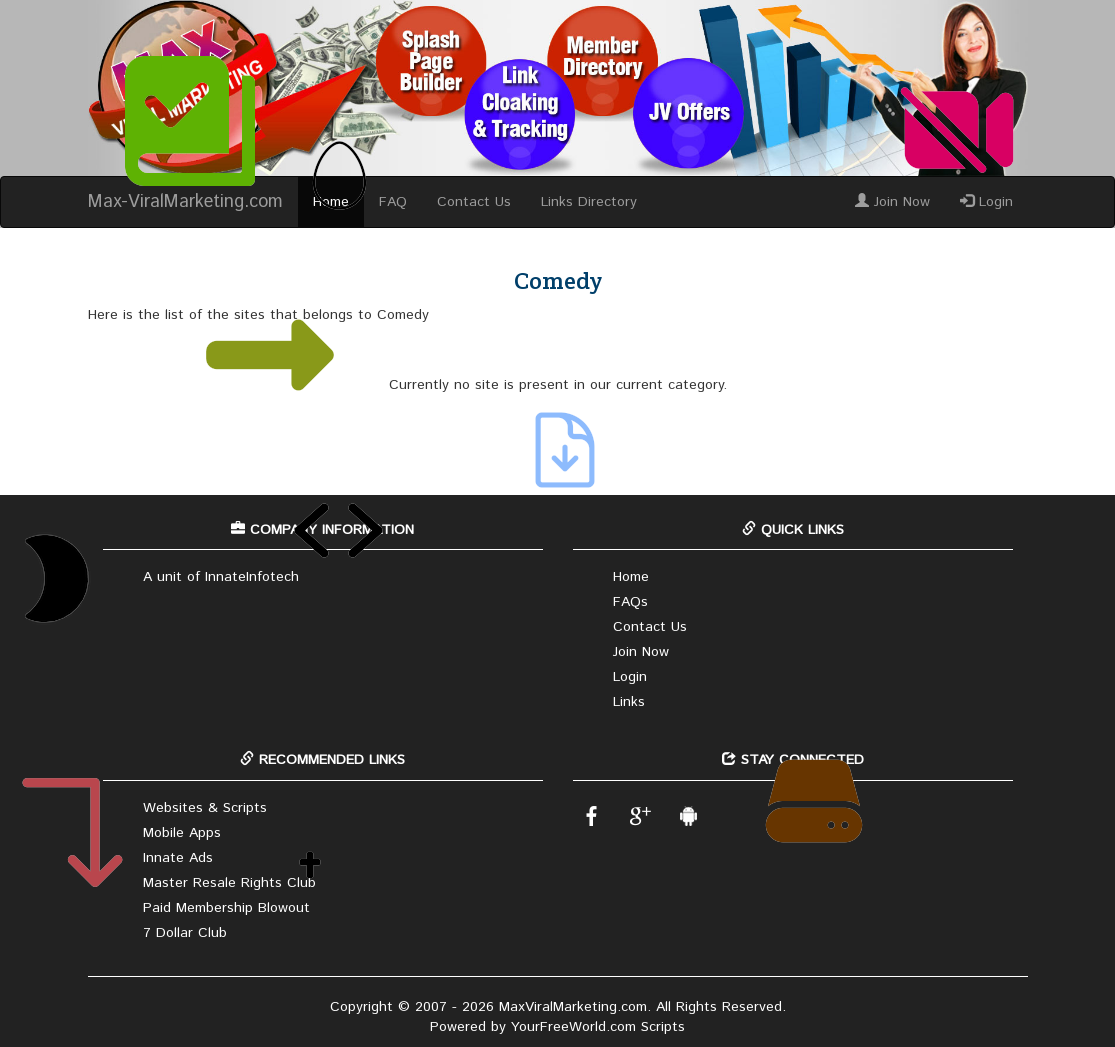 The height and width of the screenshot is (1047, 1115). What do you see at coordinates (339, 175) in the screenshot?
I see `indicates egg or egg-containing ingredient` at bounding box center [339, 175].